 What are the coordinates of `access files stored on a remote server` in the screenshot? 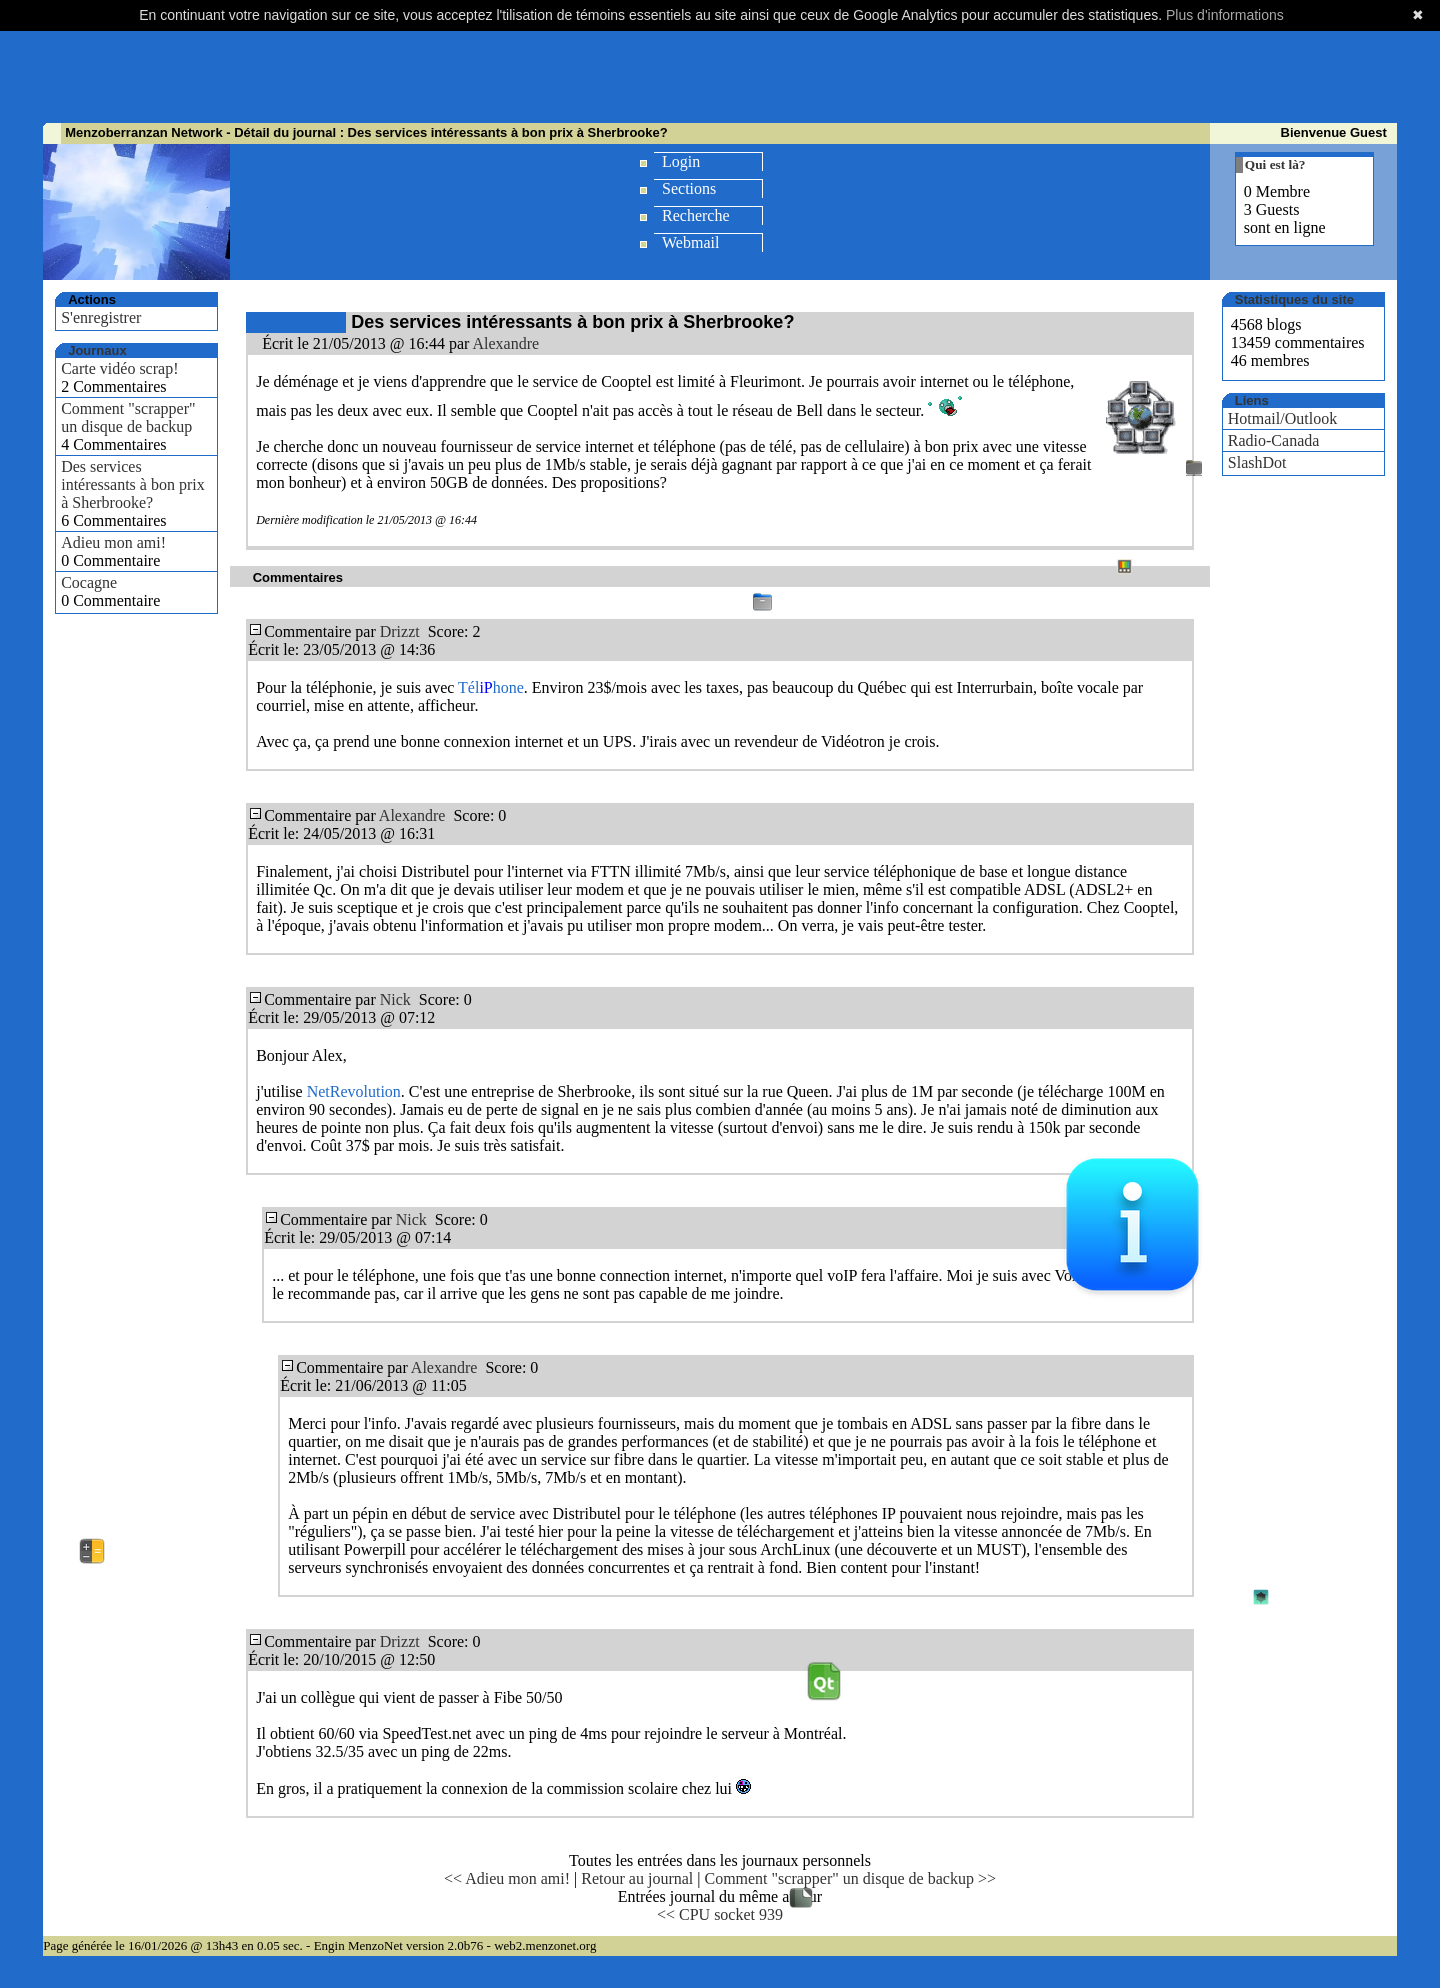 It's located at (1194, 468).